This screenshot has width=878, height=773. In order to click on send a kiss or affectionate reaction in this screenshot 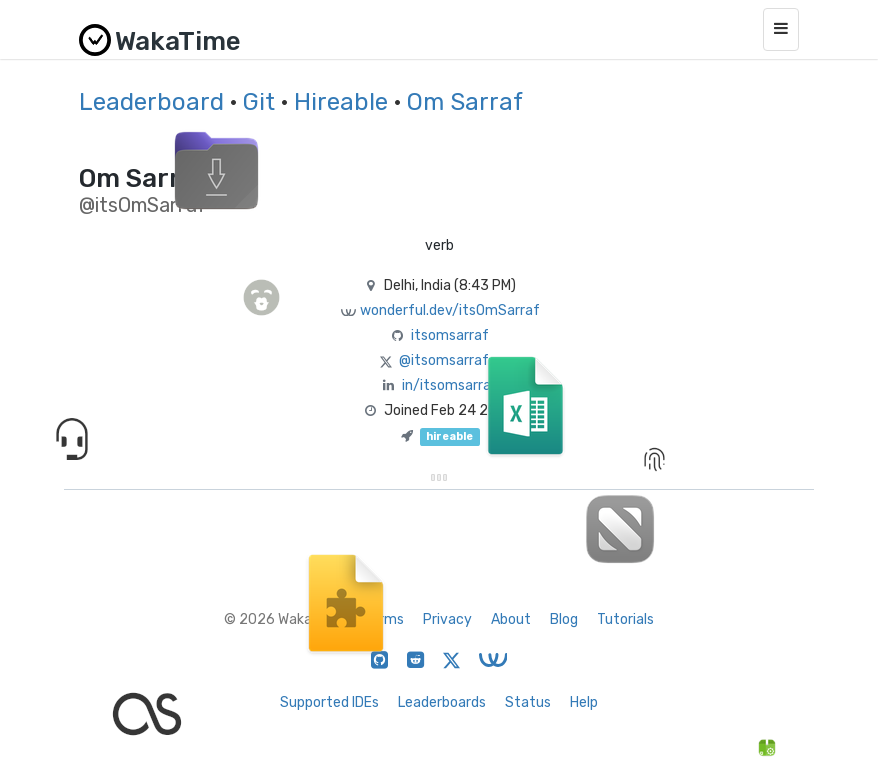, I will do `click(261, 297)`.